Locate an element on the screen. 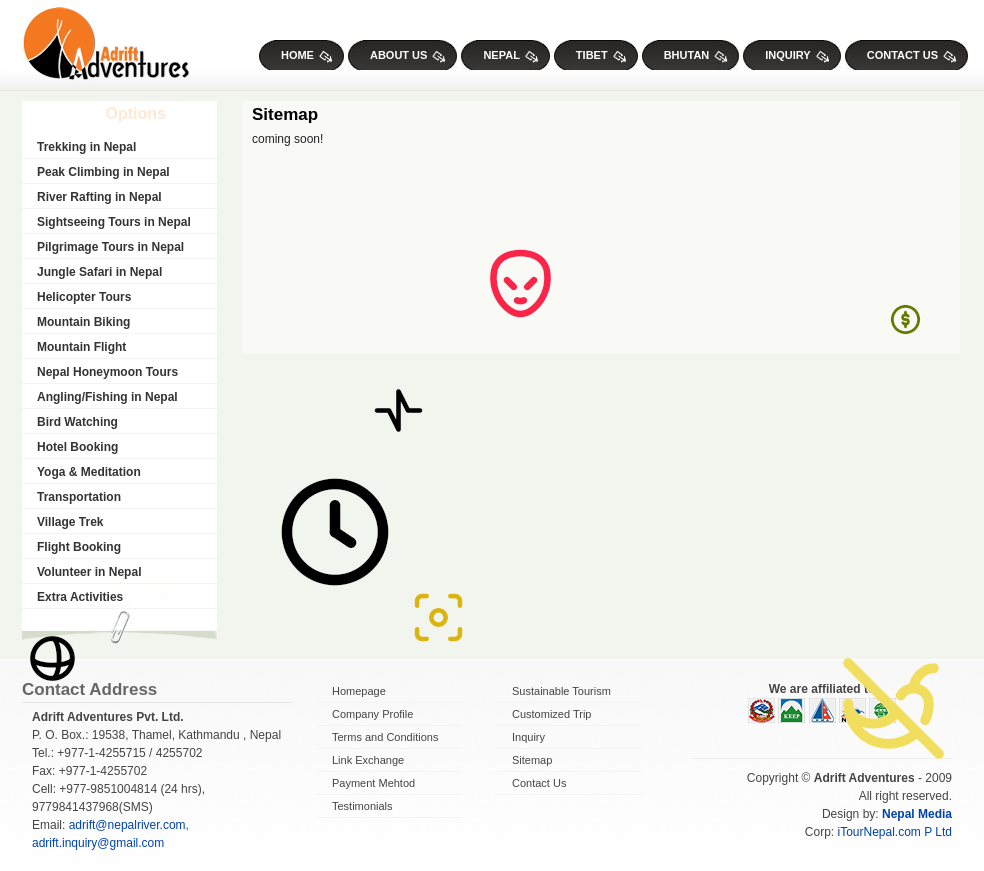 The width and height of the screenshot is (984, 871). indicates sci-fi or extraterrestrial content is located at coordinates (520, 283).